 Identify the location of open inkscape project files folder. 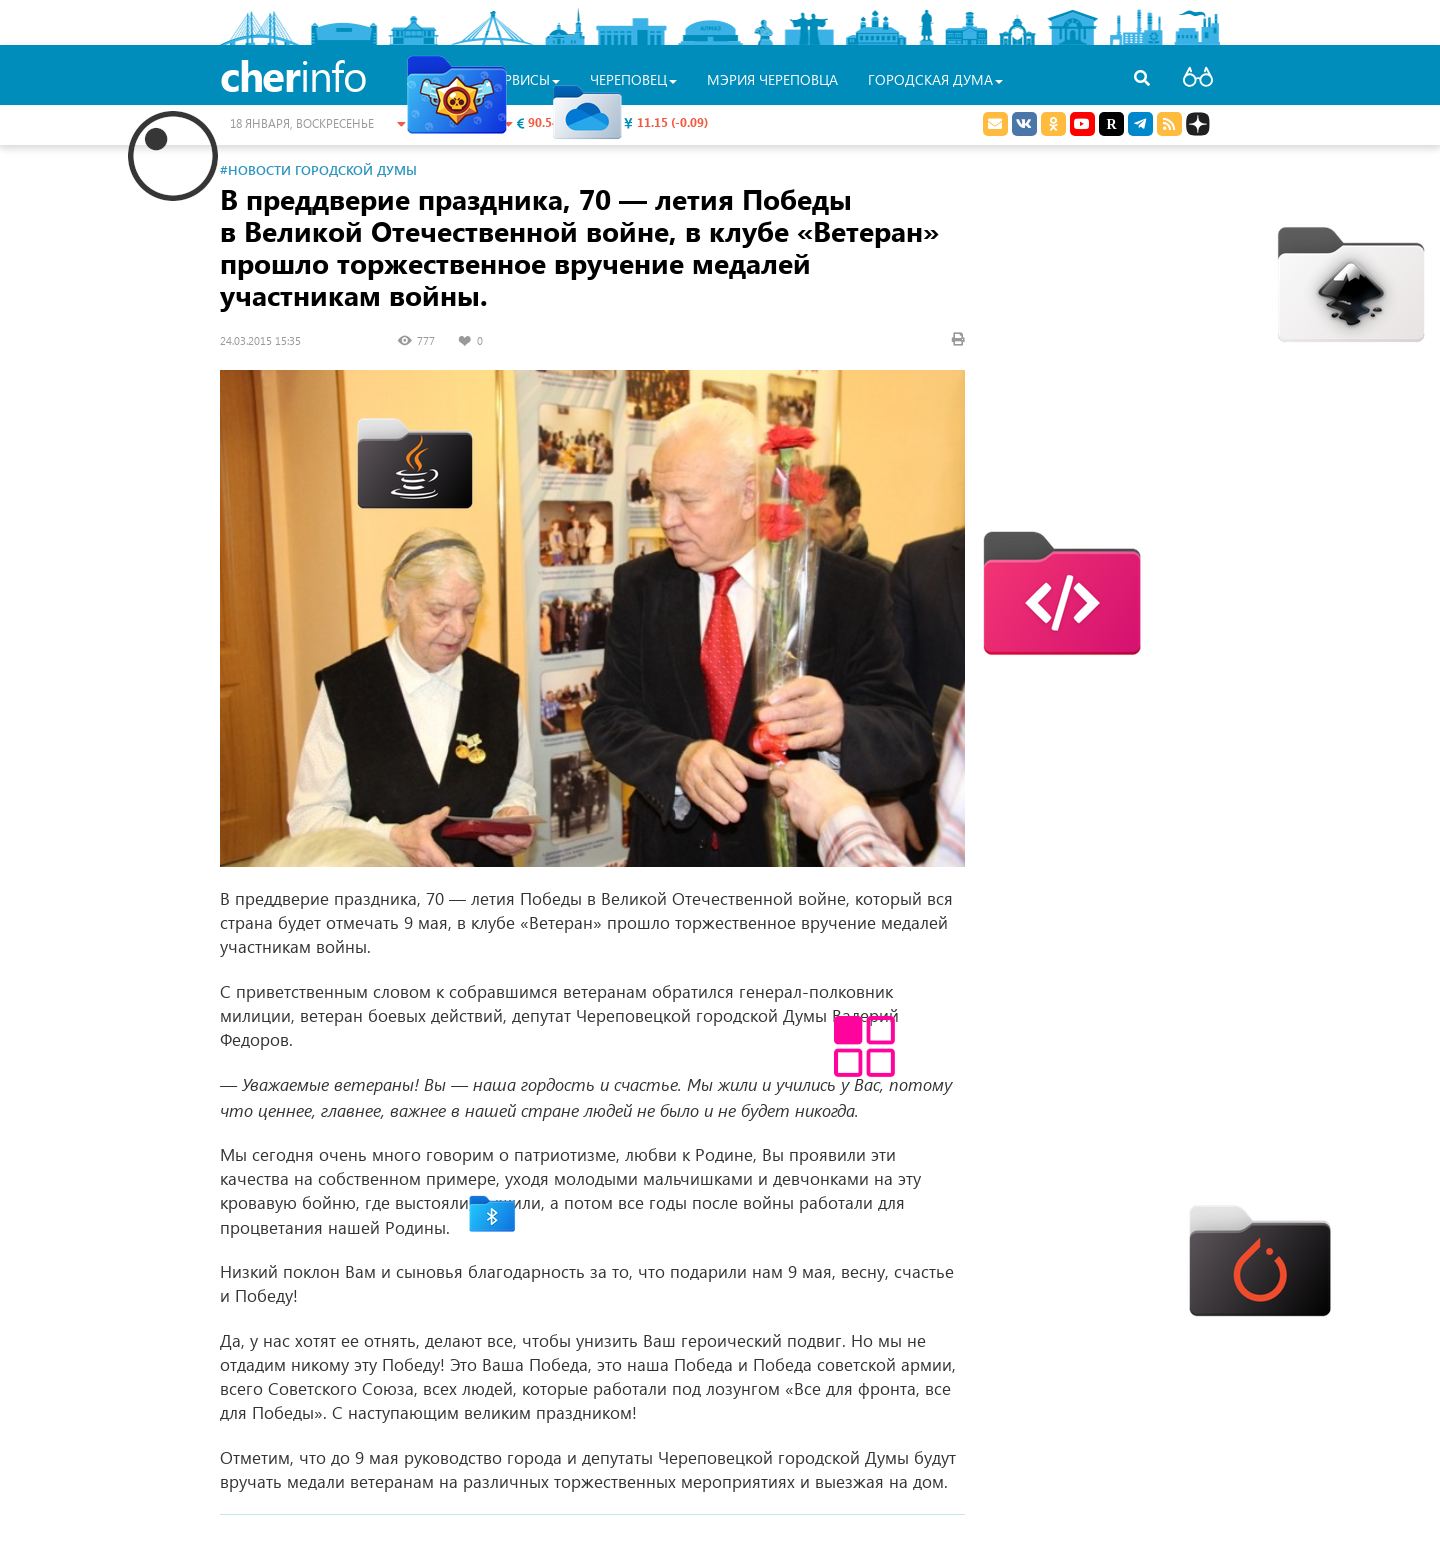
(1350, 288).